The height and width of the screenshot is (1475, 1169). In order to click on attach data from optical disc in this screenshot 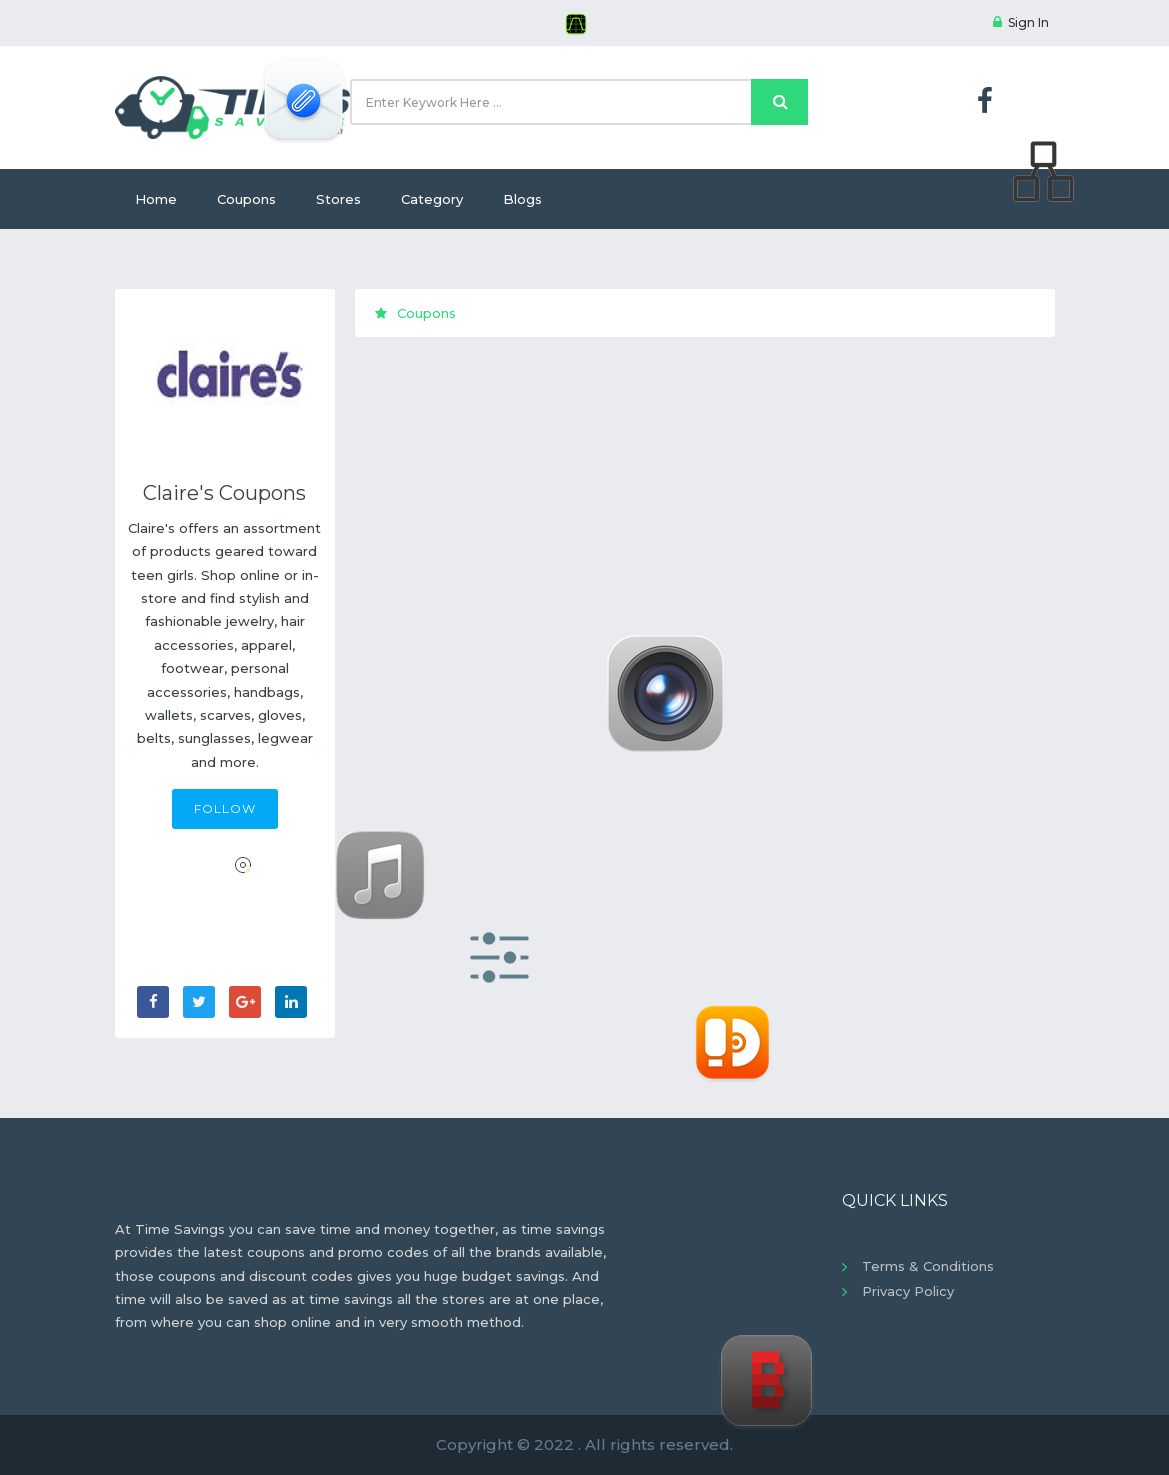, I will do `click(243, 865)`.